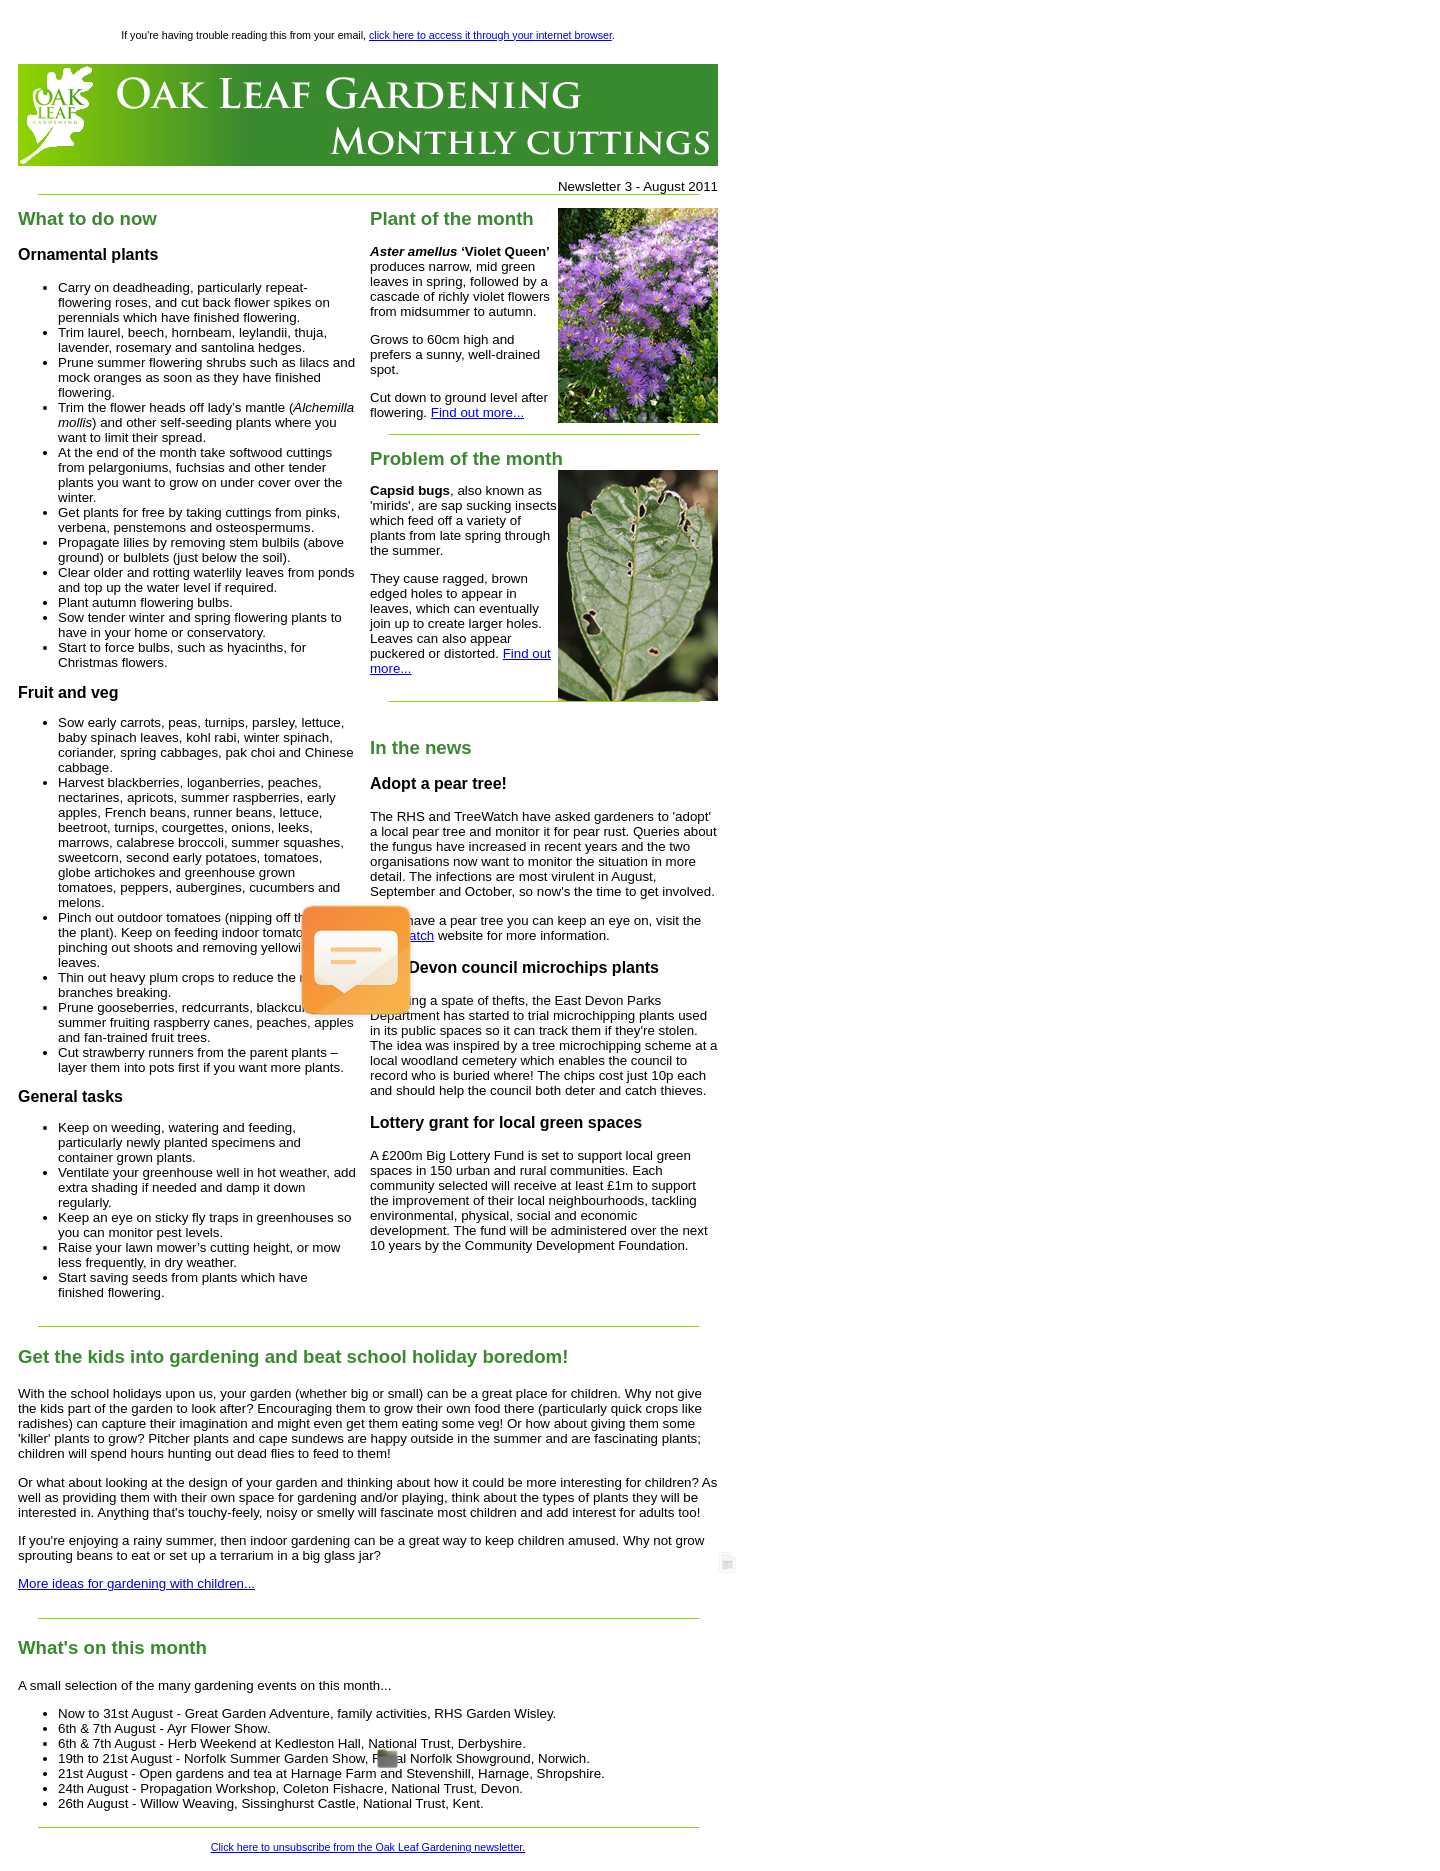 Image resolution: width=1440 pixels, height=1871 pixels. What do you see at coordinates (356, 960) in the screenshot?
I see `open the chatty messaging app` at bounding box center [356, 960].